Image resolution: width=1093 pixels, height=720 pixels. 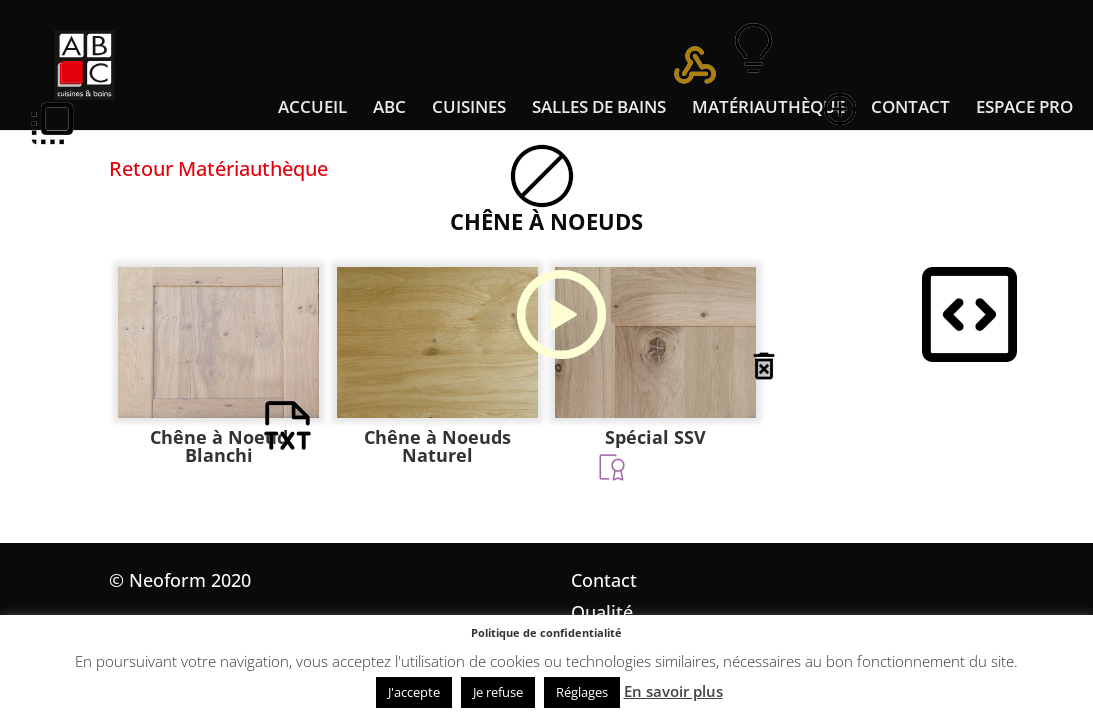 What do you see at coordinates (695, 67) in the screenshot?
I see `configure webhook integrations` at bounding box center [695, 67].